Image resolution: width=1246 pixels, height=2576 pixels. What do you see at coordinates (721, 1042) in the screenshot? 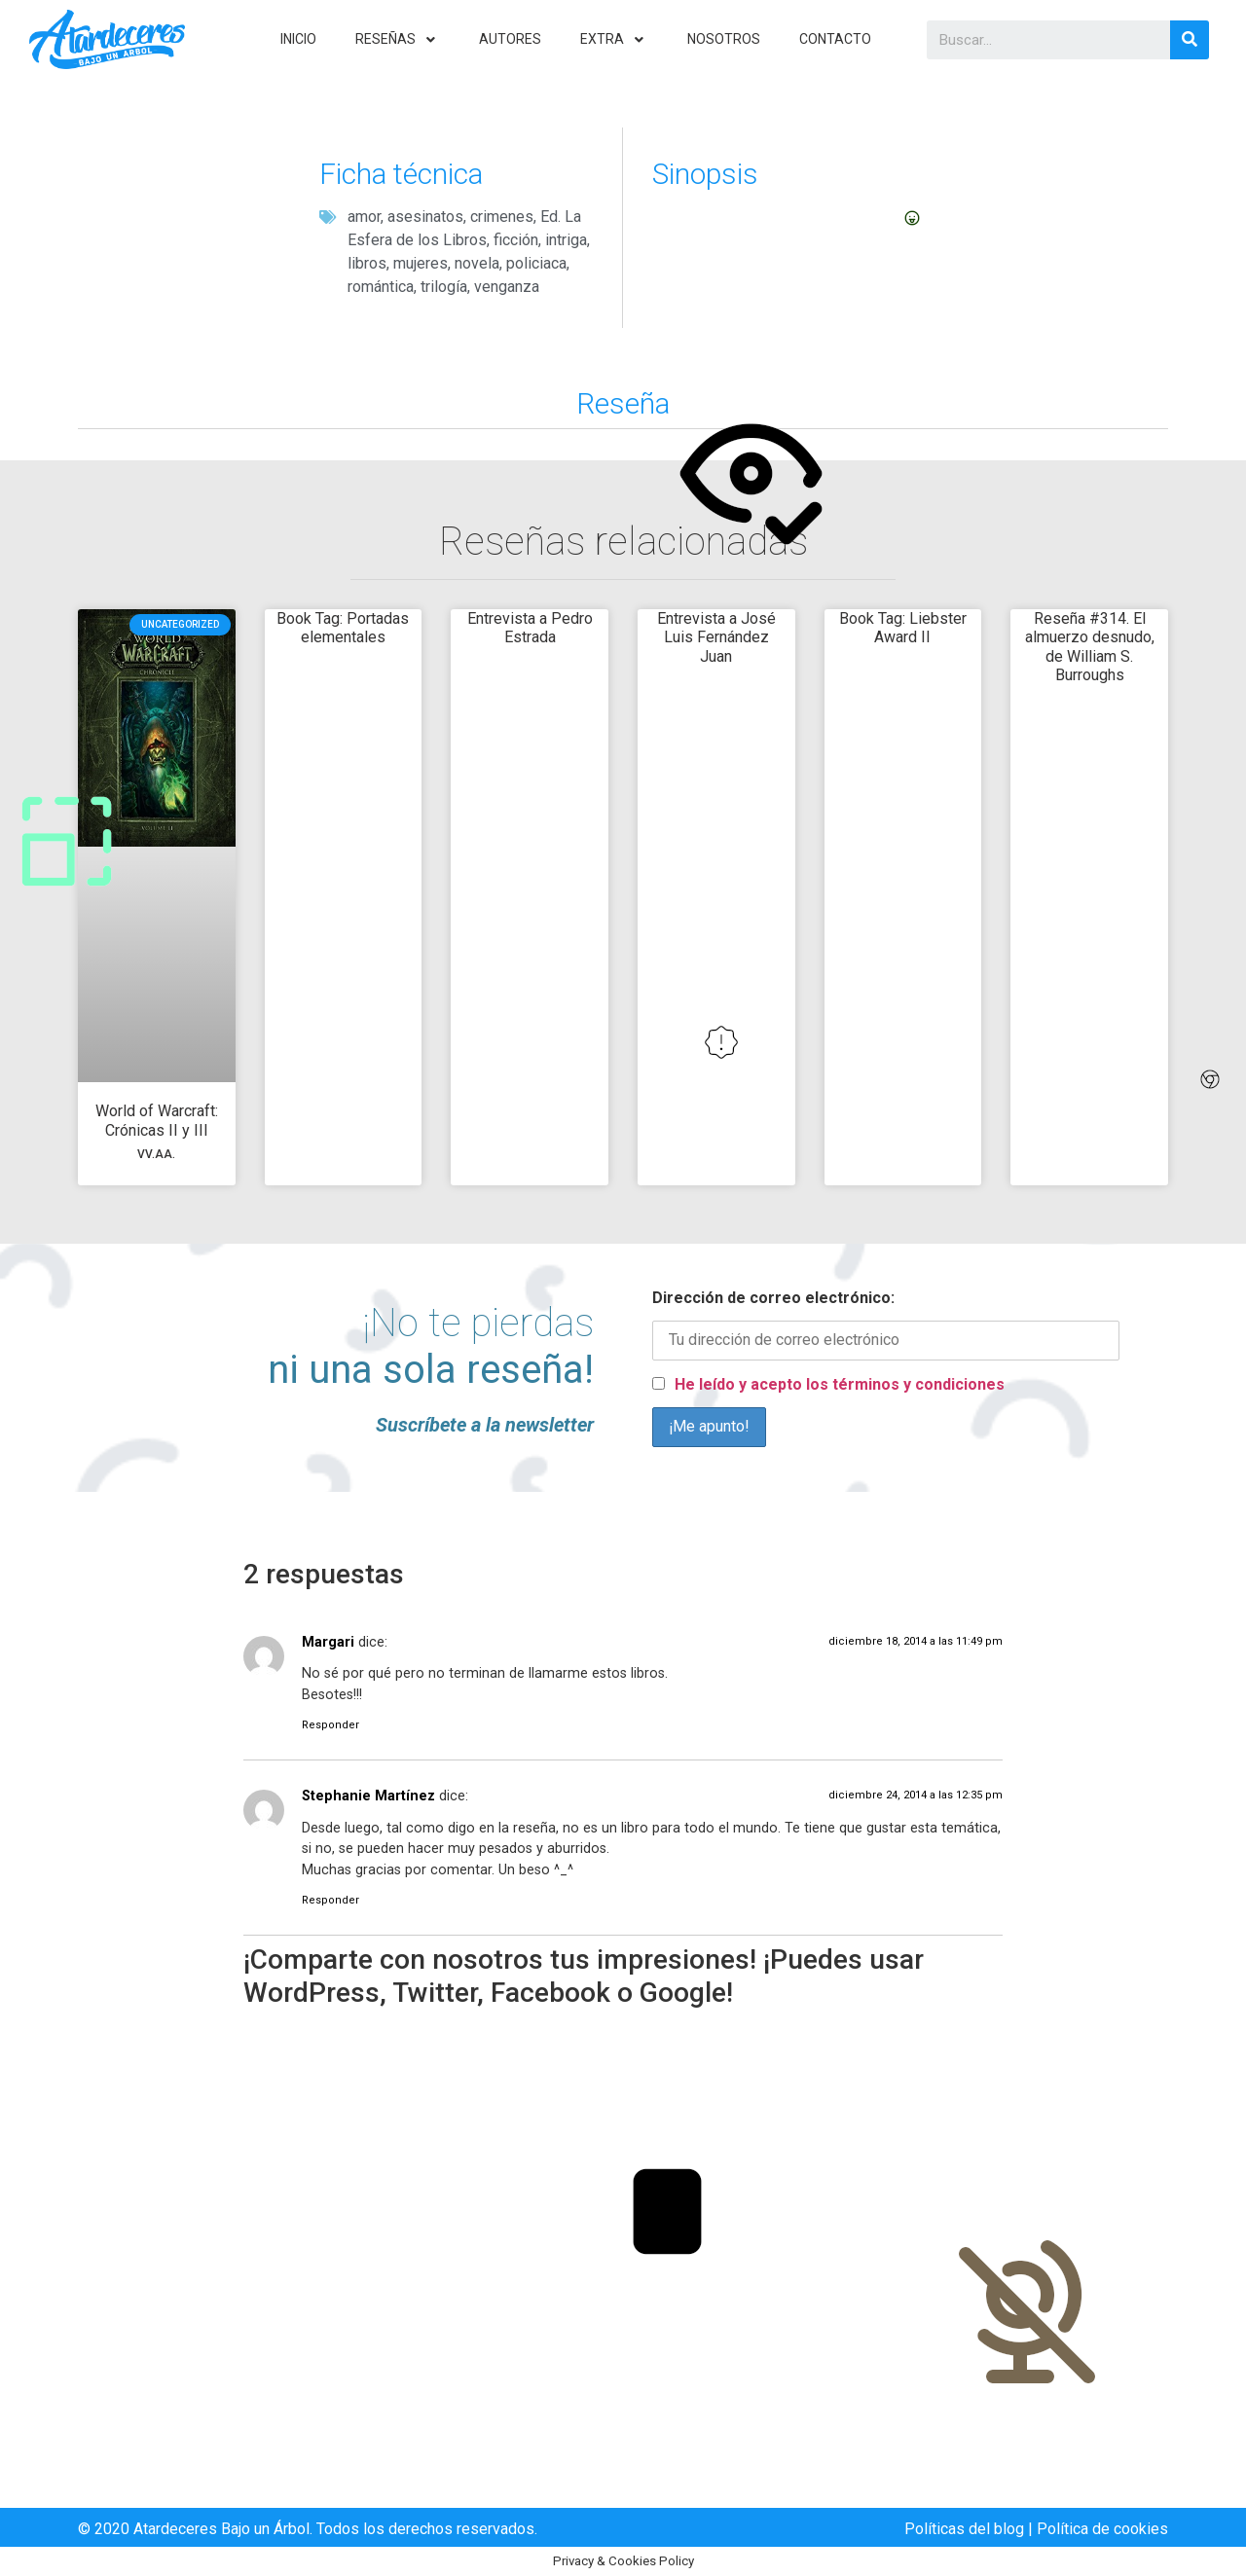
I see `indicates a warning or important notice` at bounding box center [721, 1042].